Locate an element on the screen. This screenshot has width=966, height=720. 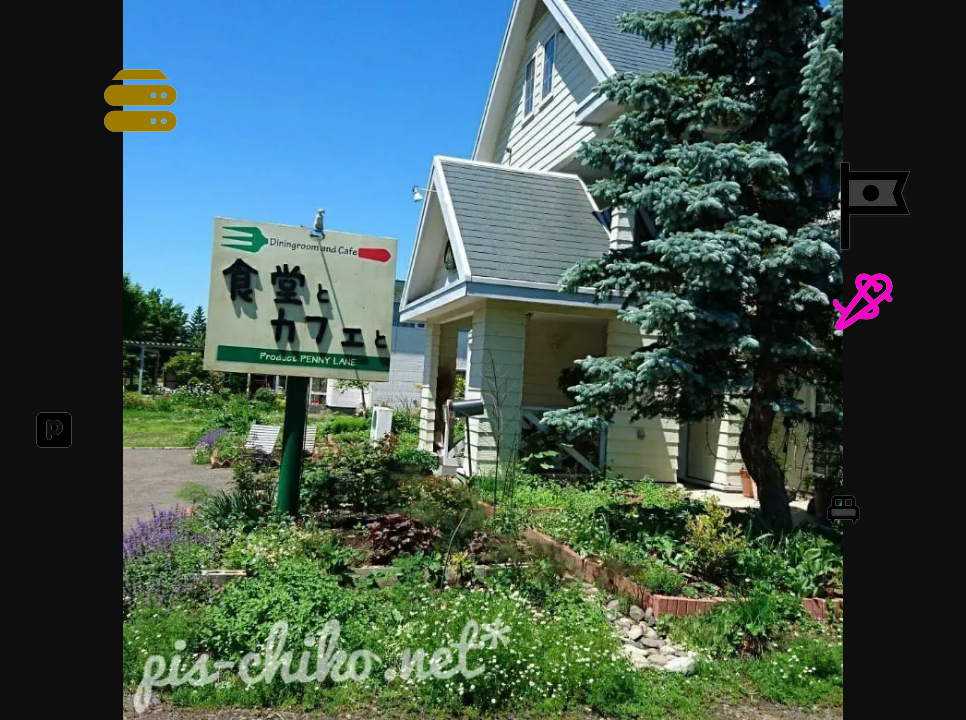
view server infrastructure is located at coordinates (140, 100).